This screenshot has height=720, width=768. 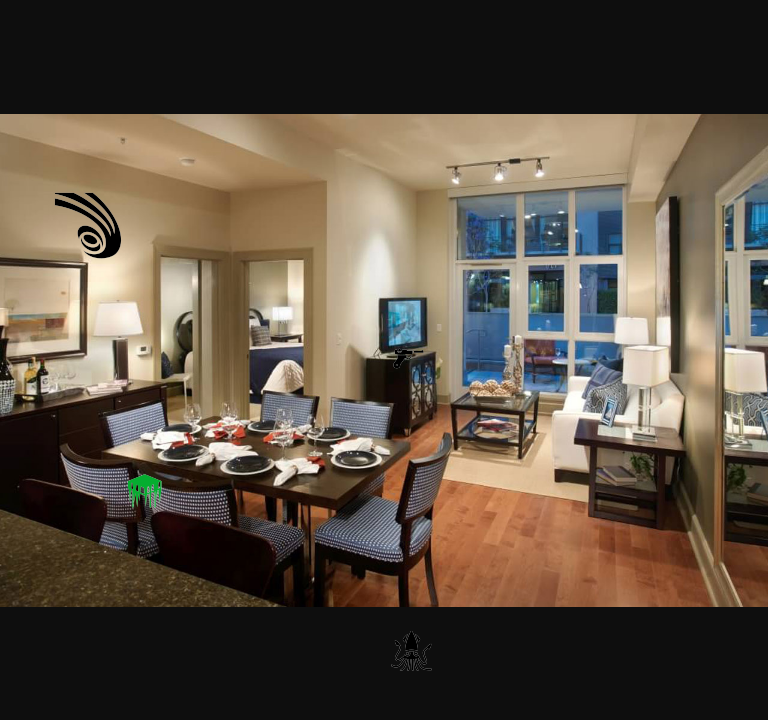 What do you see at coordinates (408, 358) in the screenshot?
I see `access weapons or firearms inventory` at bounding box center [408, 358].